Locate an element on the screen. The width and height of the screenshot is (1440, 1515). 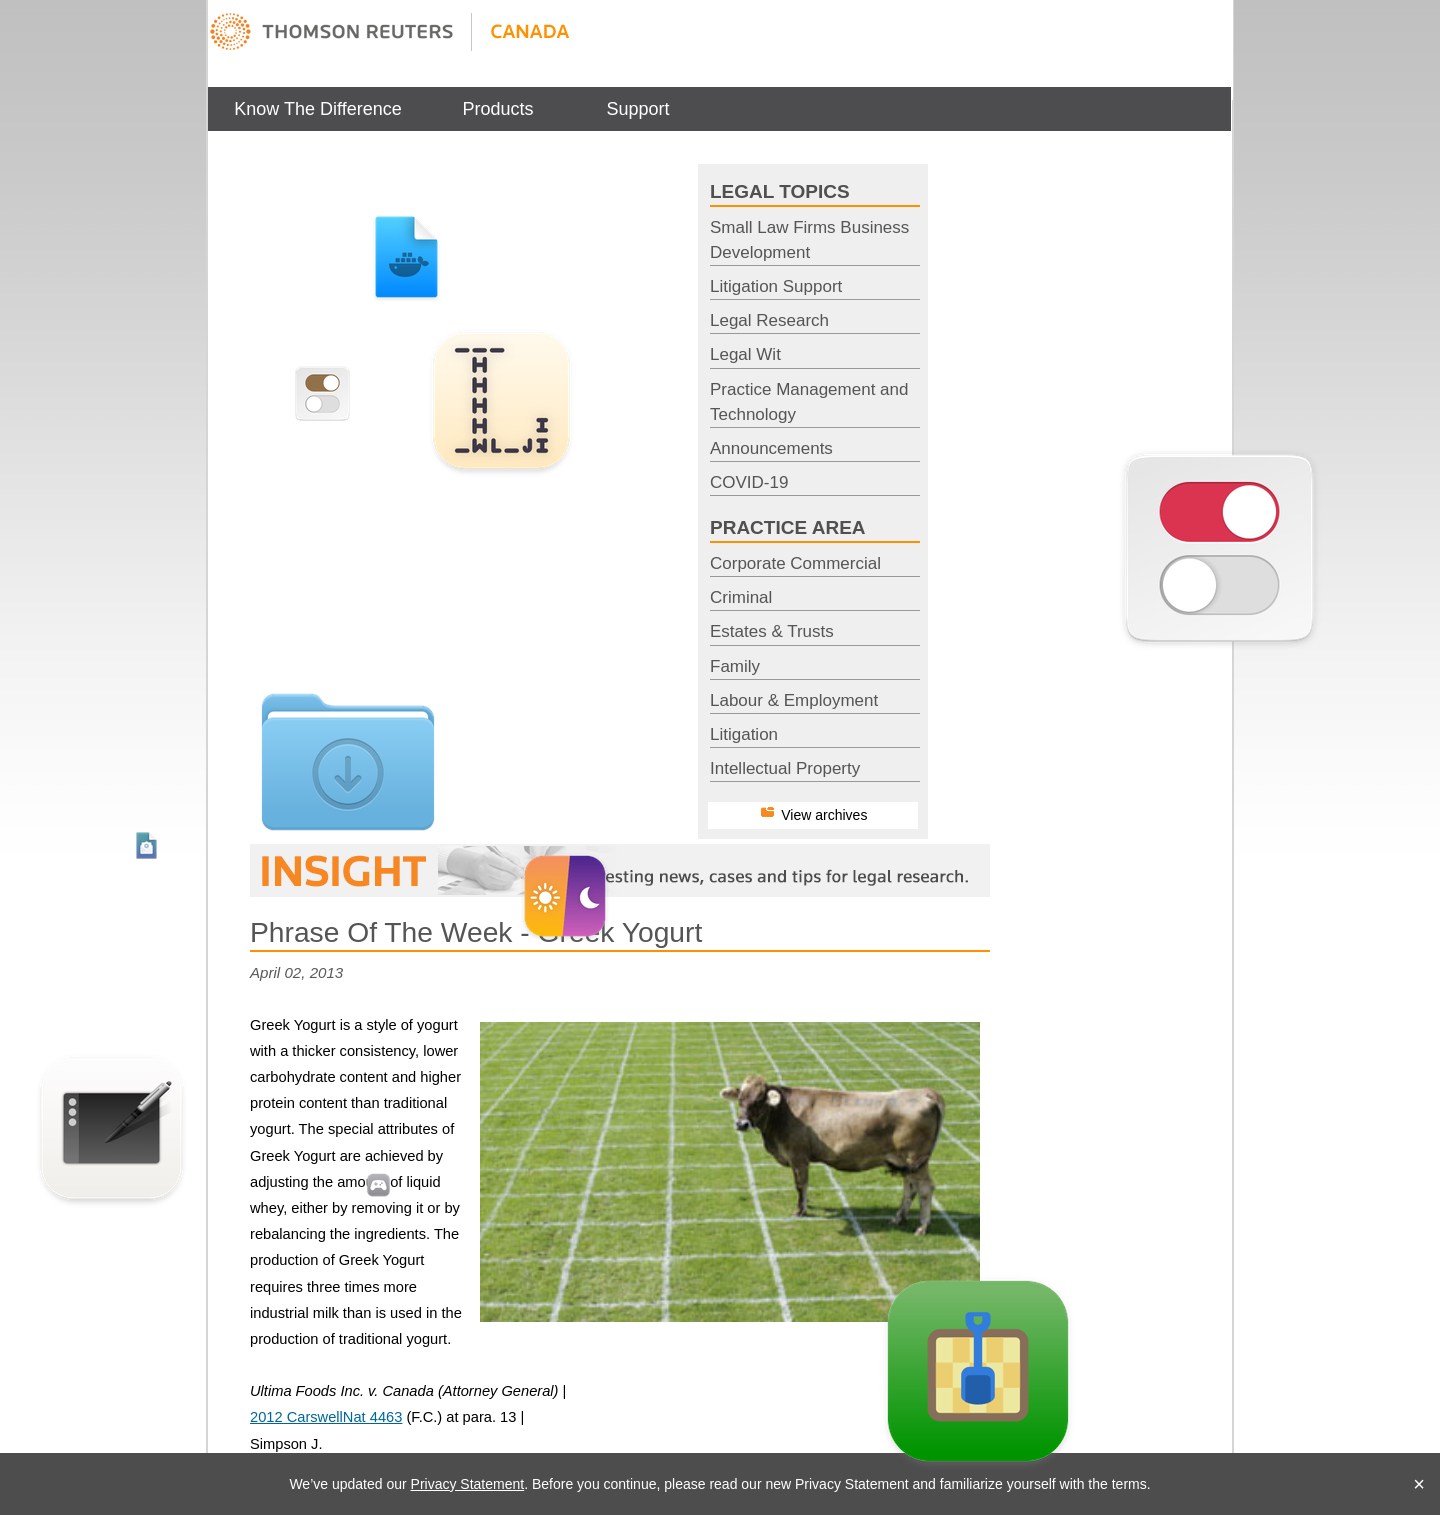
open letterpress text editor app is located at coordinates (501, 400).